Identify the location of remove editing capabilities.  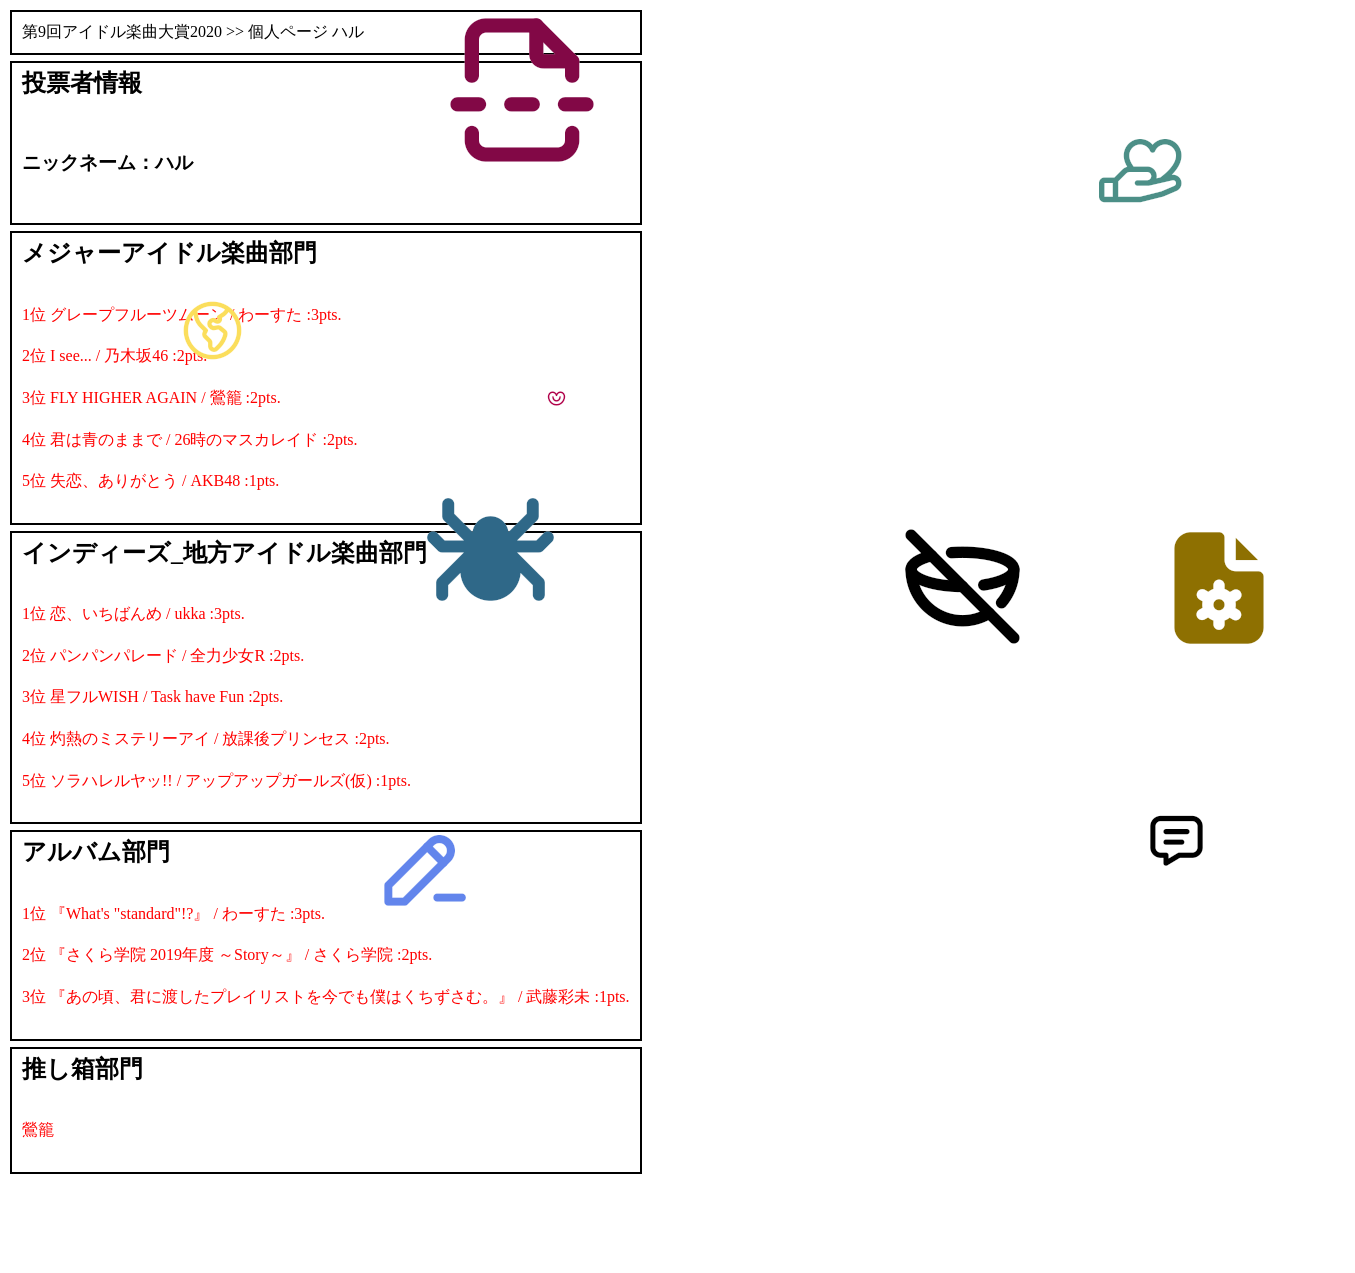
(421, 869).